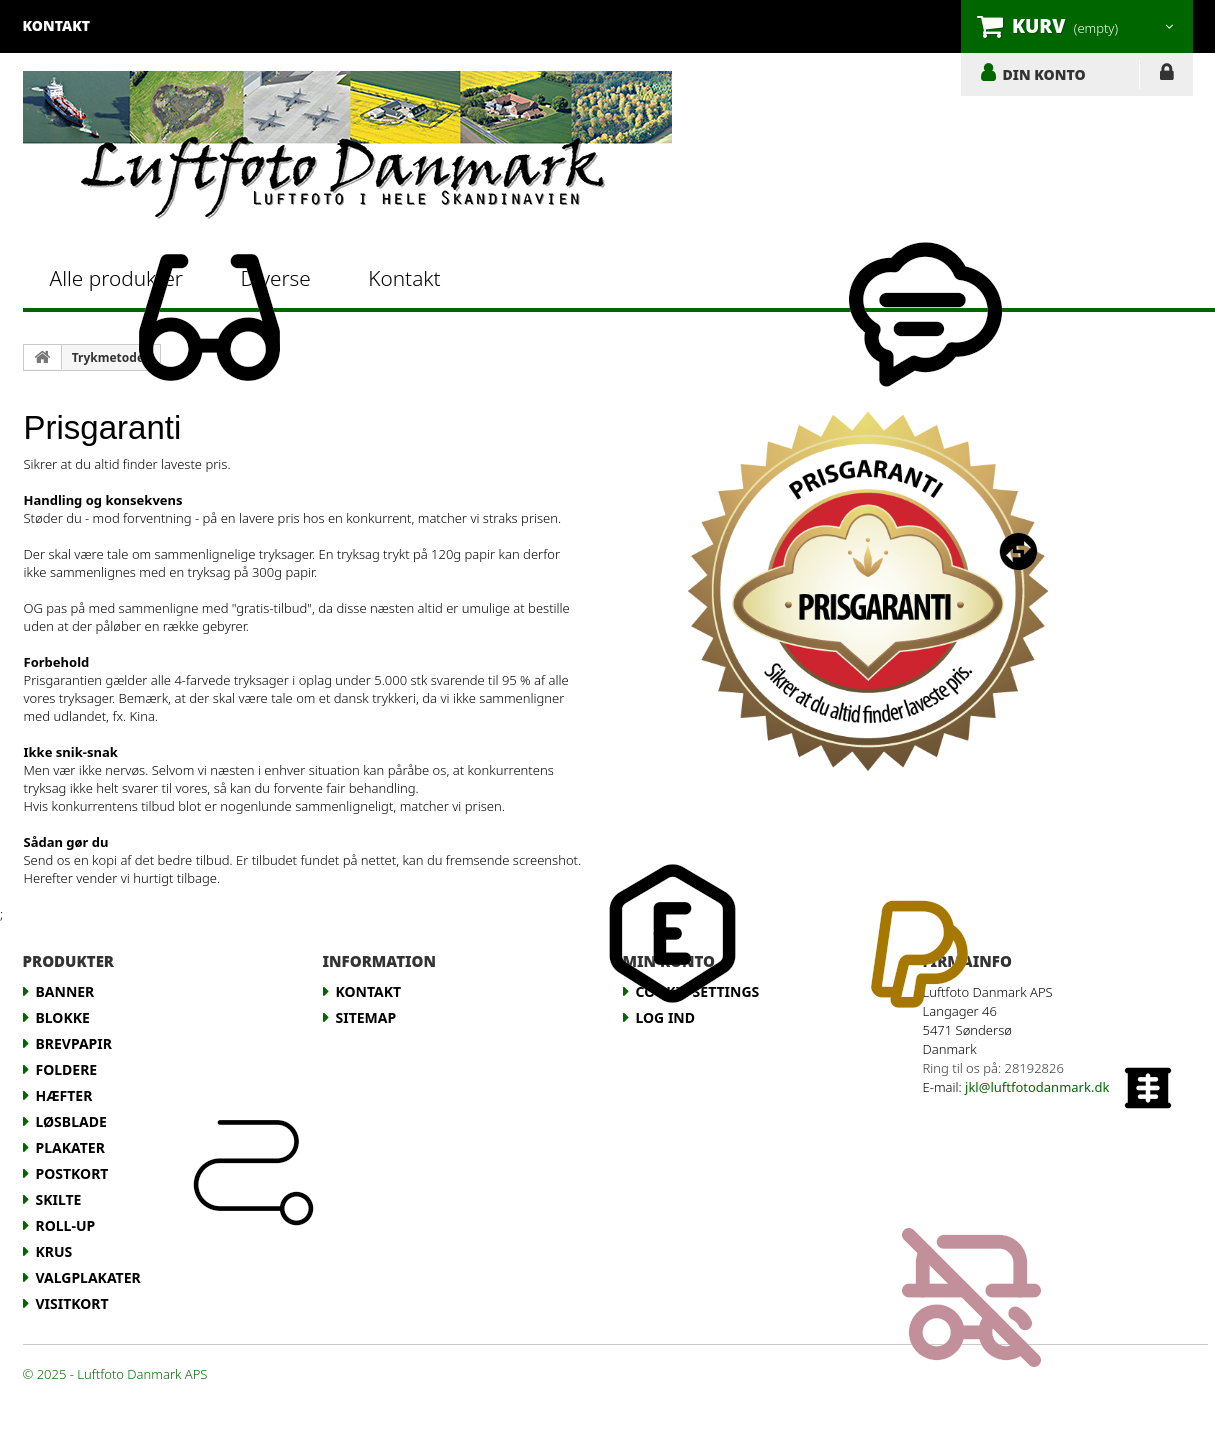 The width and height of the screenshot is (1215, 1441). What do you see at coordinates (253, 1165) in the screenshot?
I see `view route or navigation path` at bounding box center [253, 1165].